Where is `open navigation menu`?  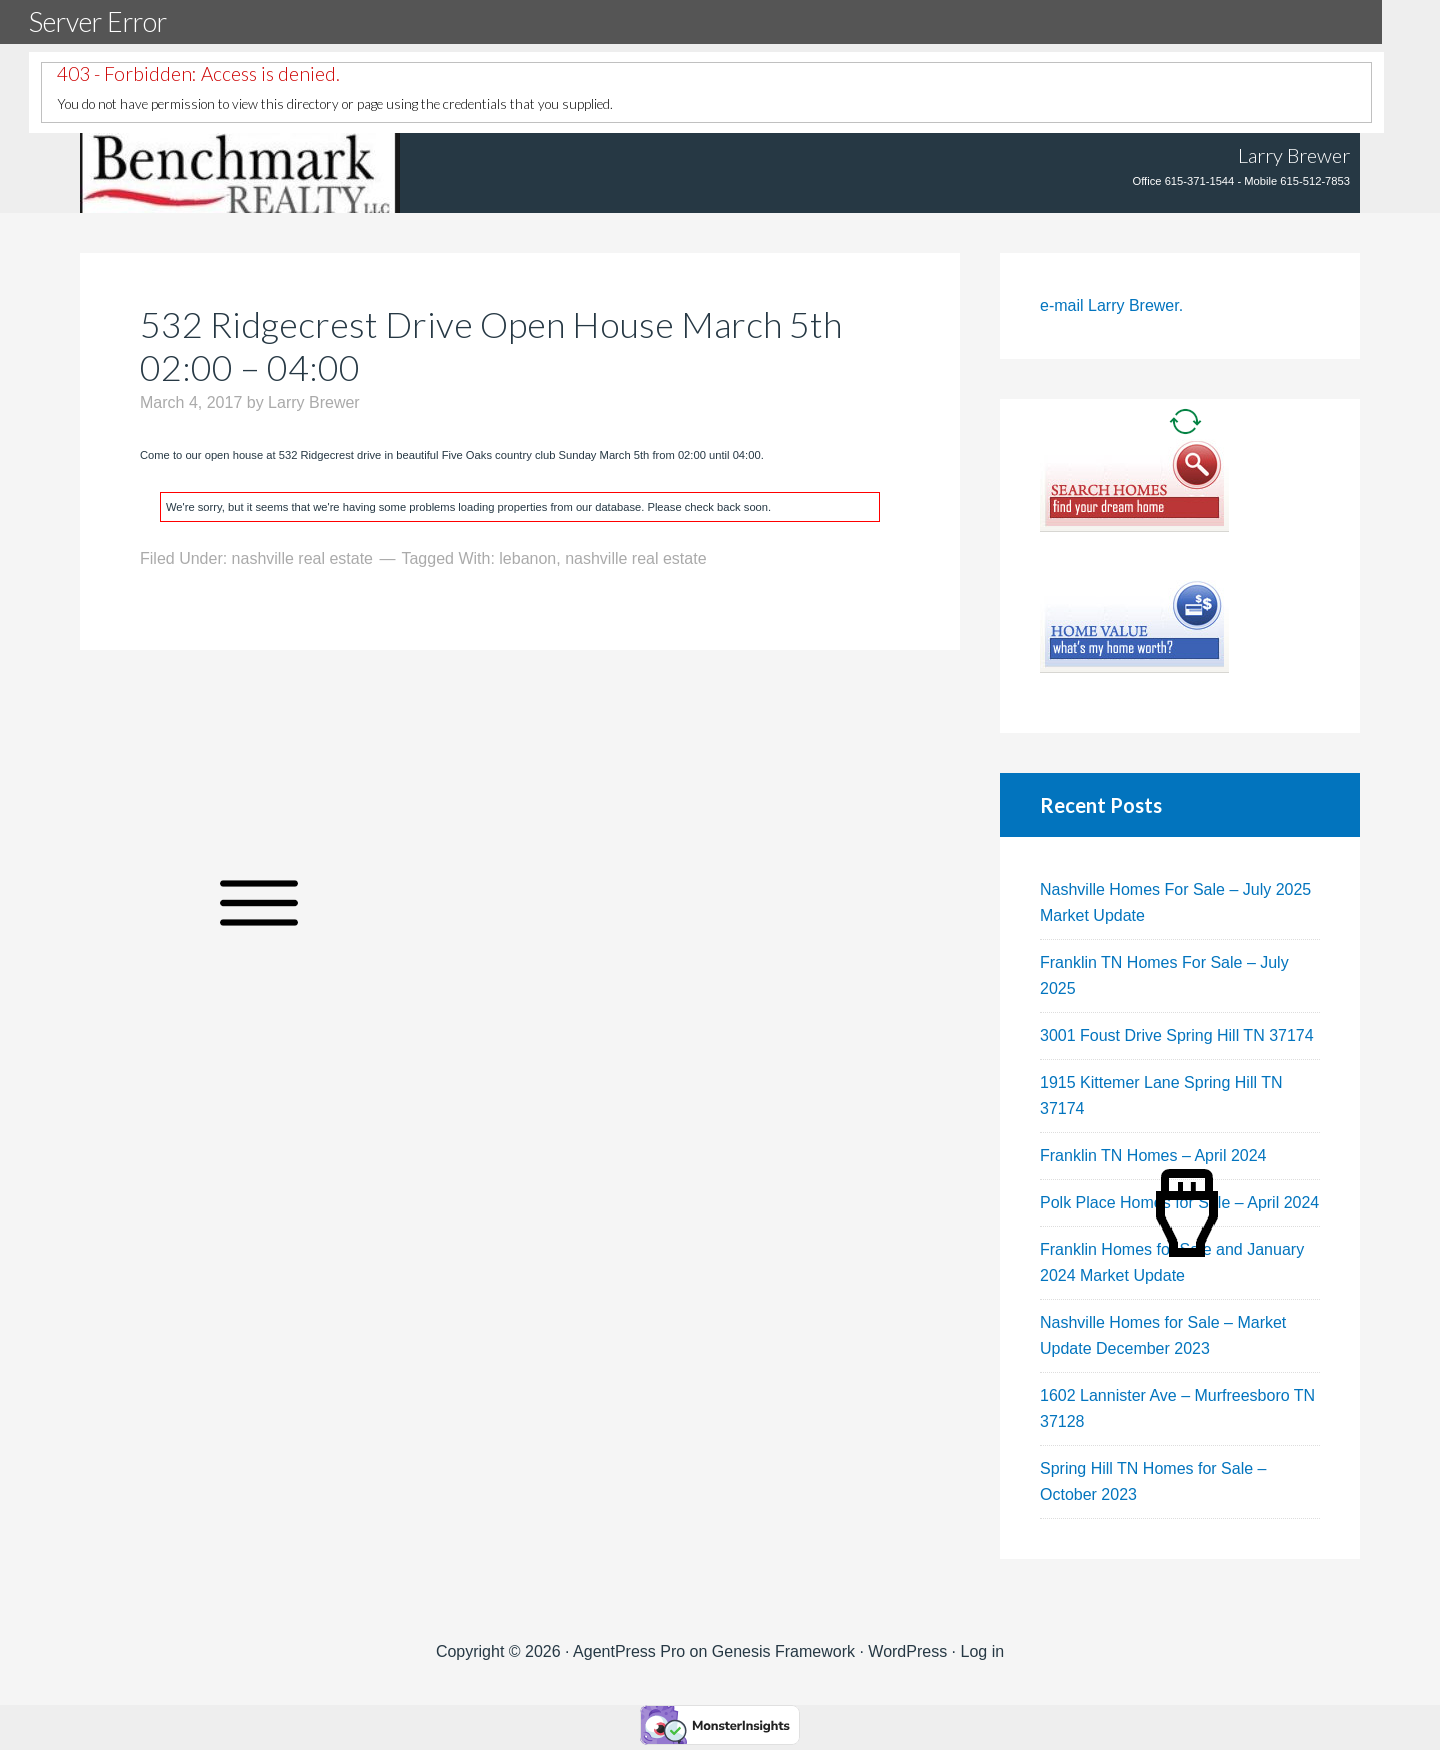
open navigation menu is located at coordinates (259, 903).